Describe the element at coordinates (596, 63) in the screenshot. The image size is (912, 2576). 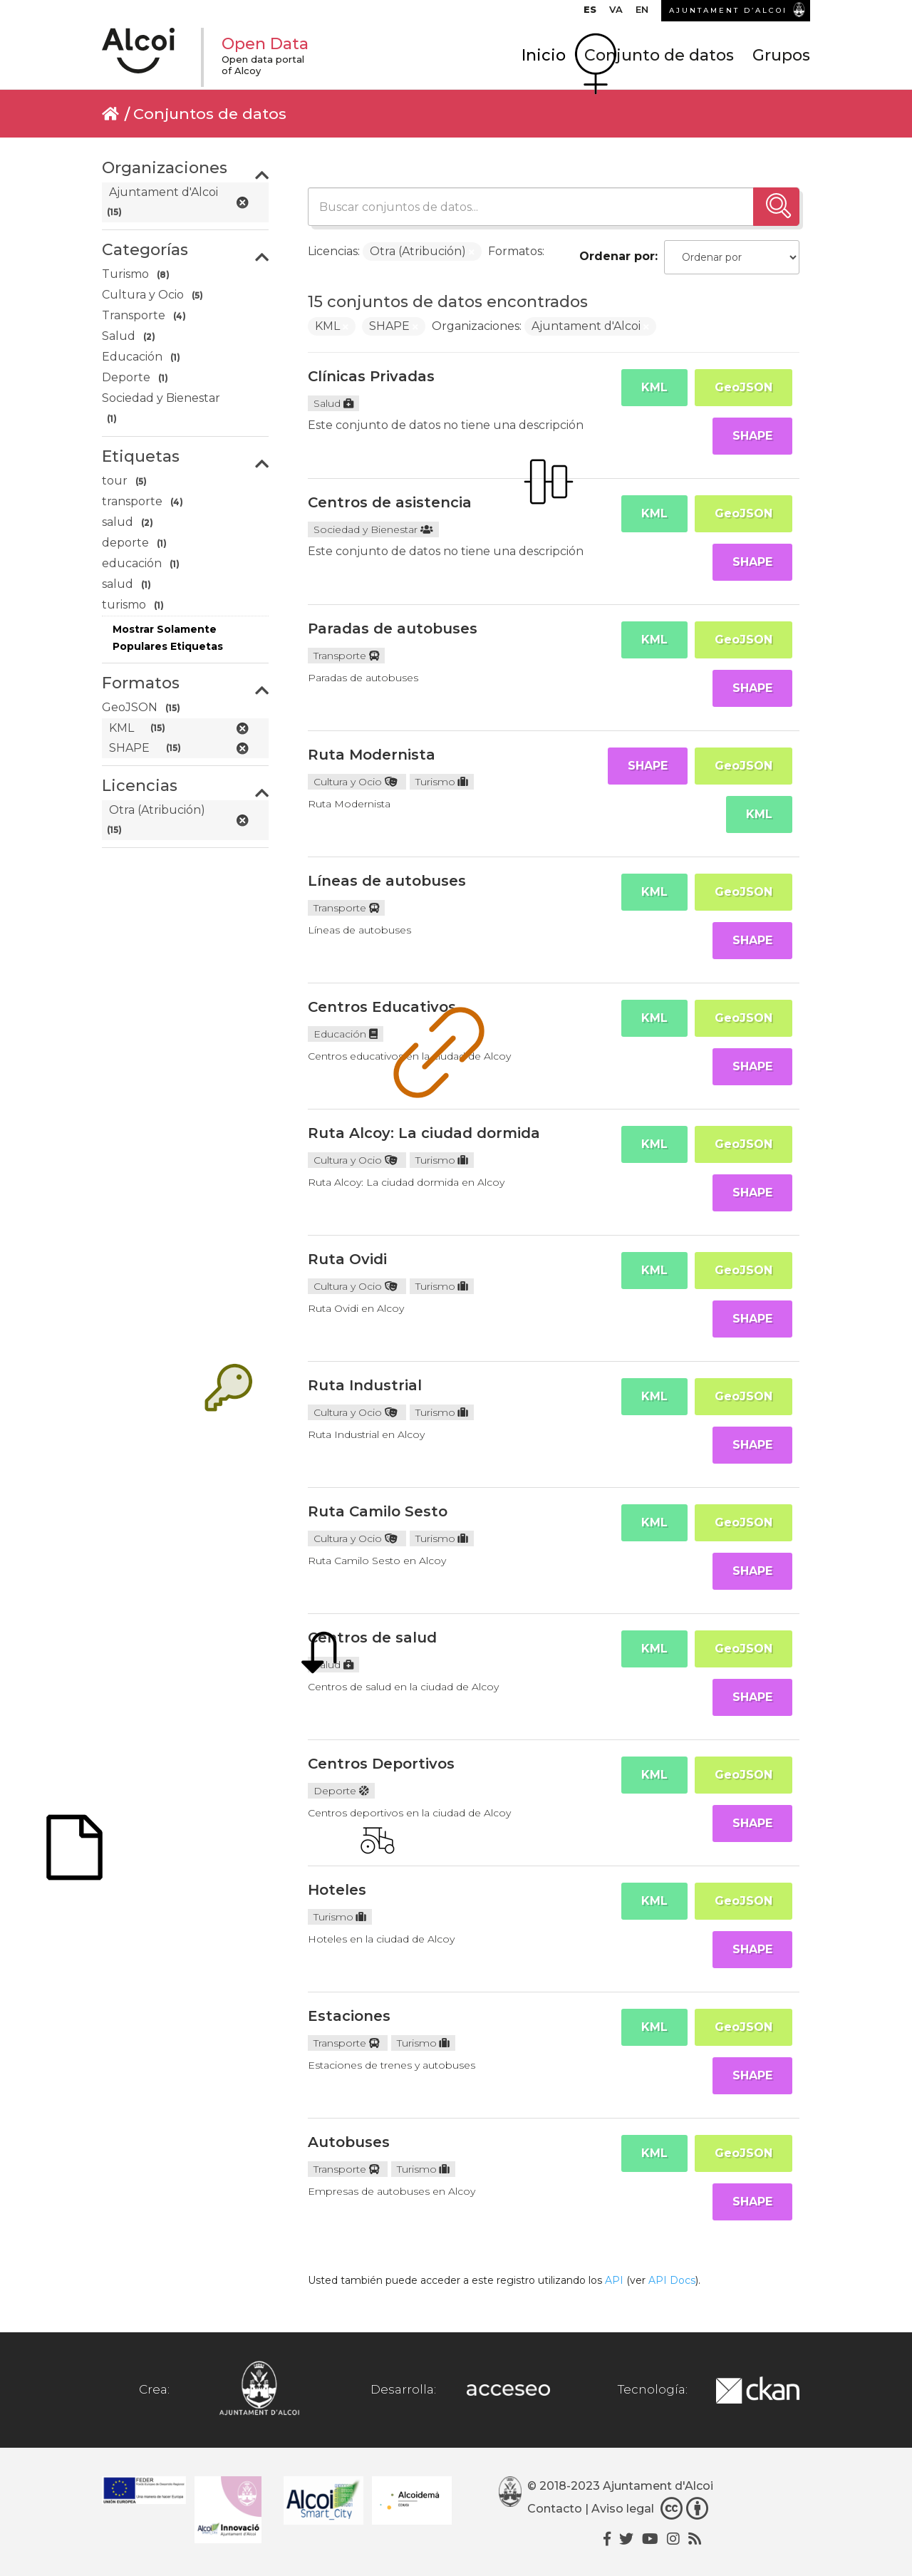
I see `select female gender option` at that location.